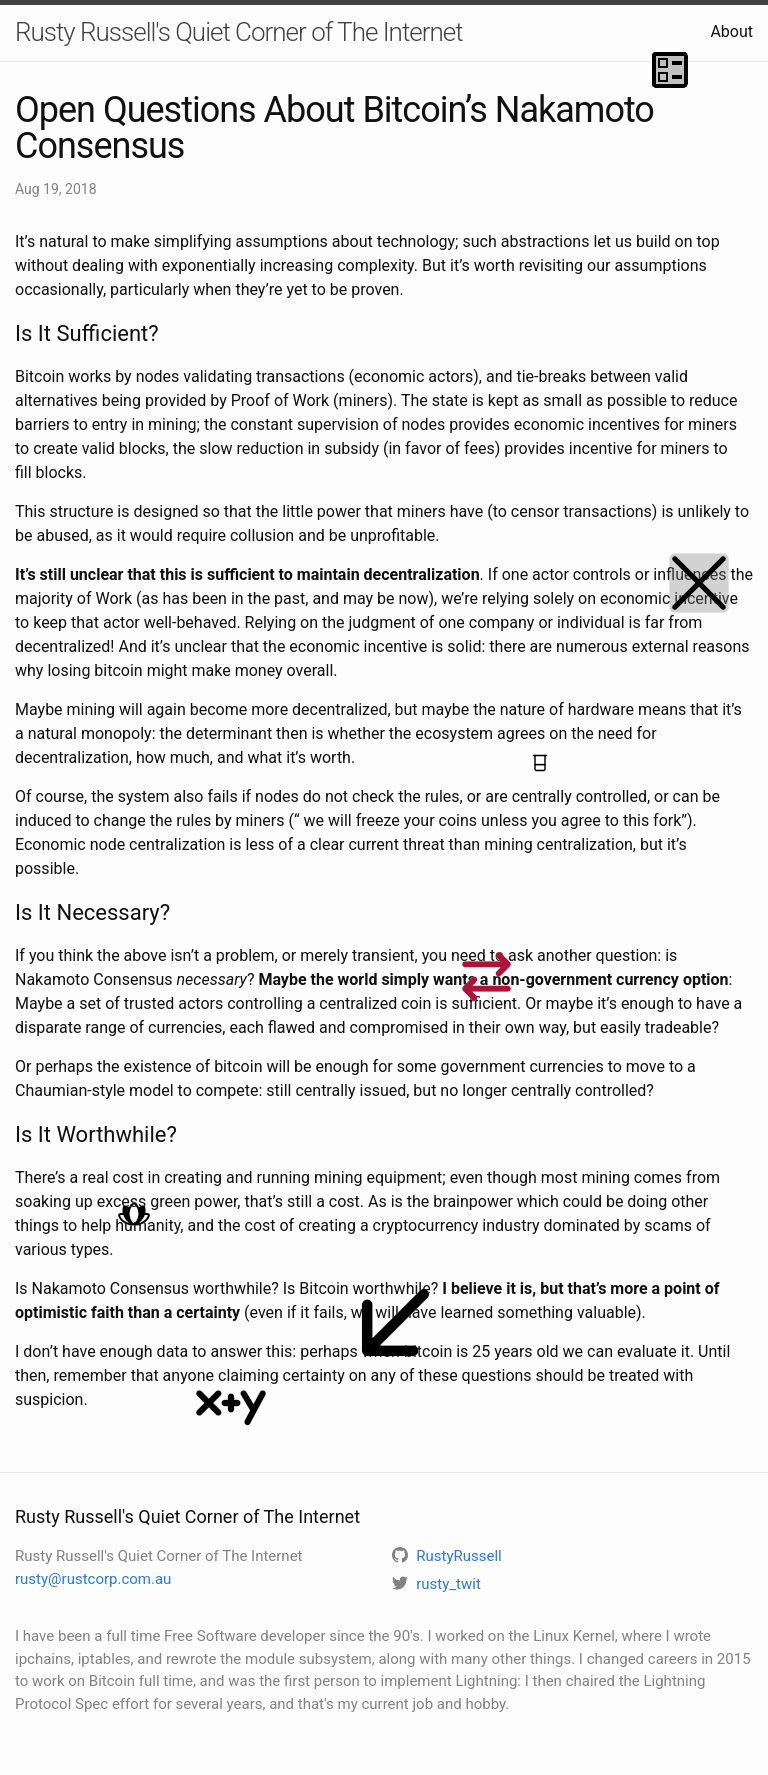 This screenshot has height=1775, width=768. What do you see at coordinates (134, 1215) in the screenshot?
I see `access meditation or mindfulness features` at bounding box center [134, 1215].